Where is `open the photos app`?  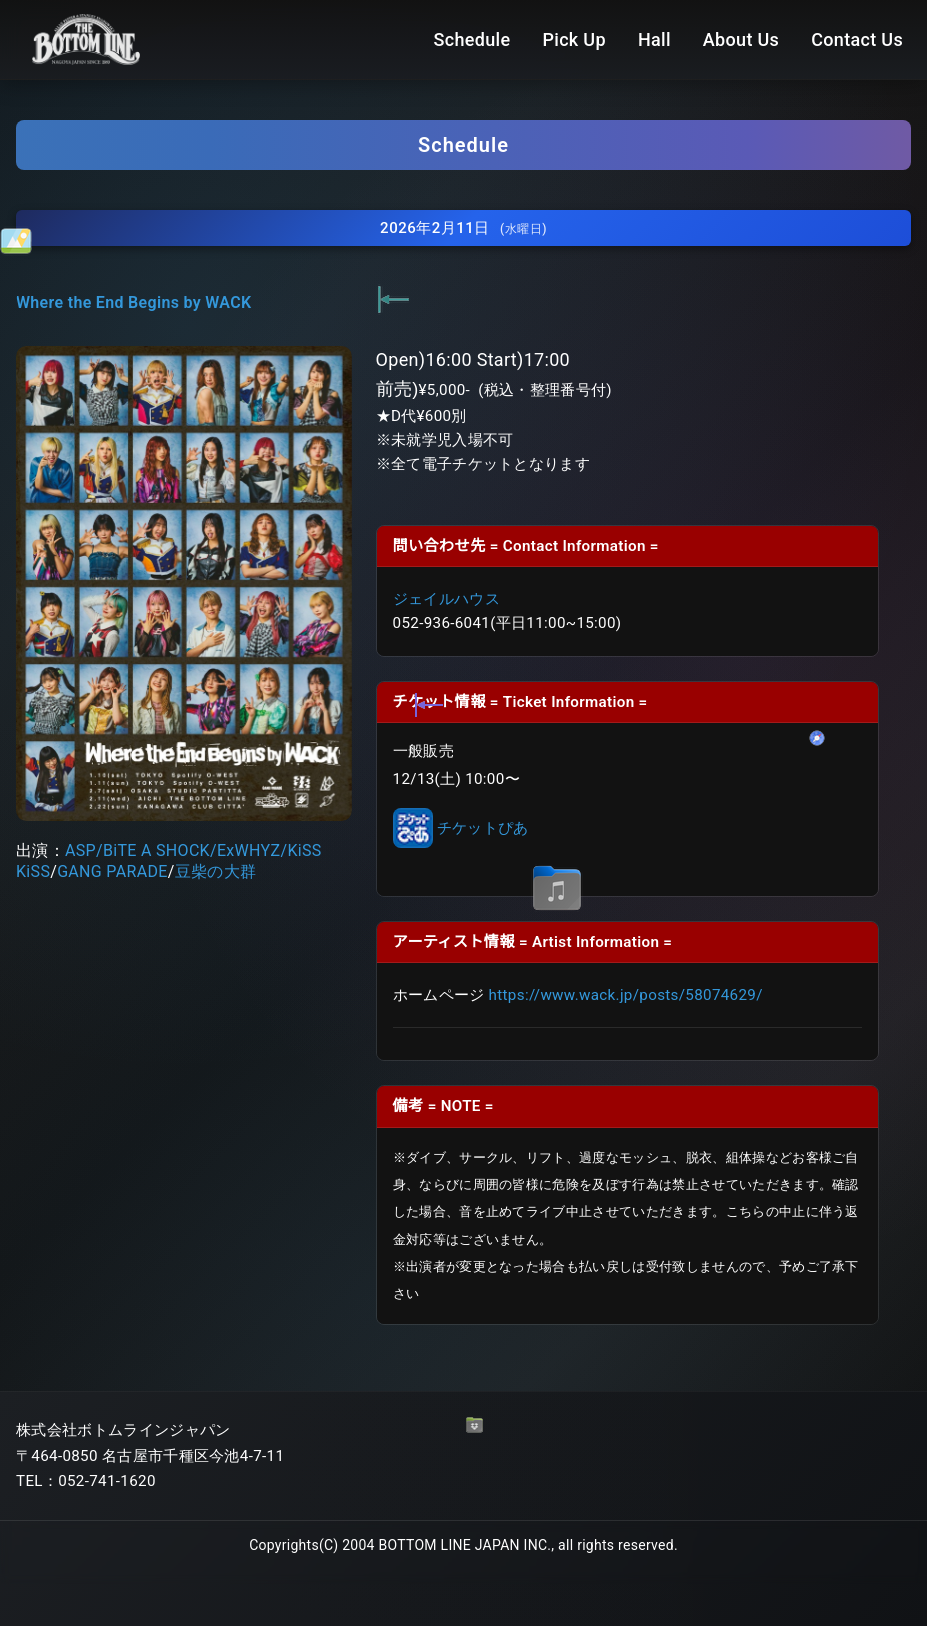 open the photos app is located at coordinates (16, 241).